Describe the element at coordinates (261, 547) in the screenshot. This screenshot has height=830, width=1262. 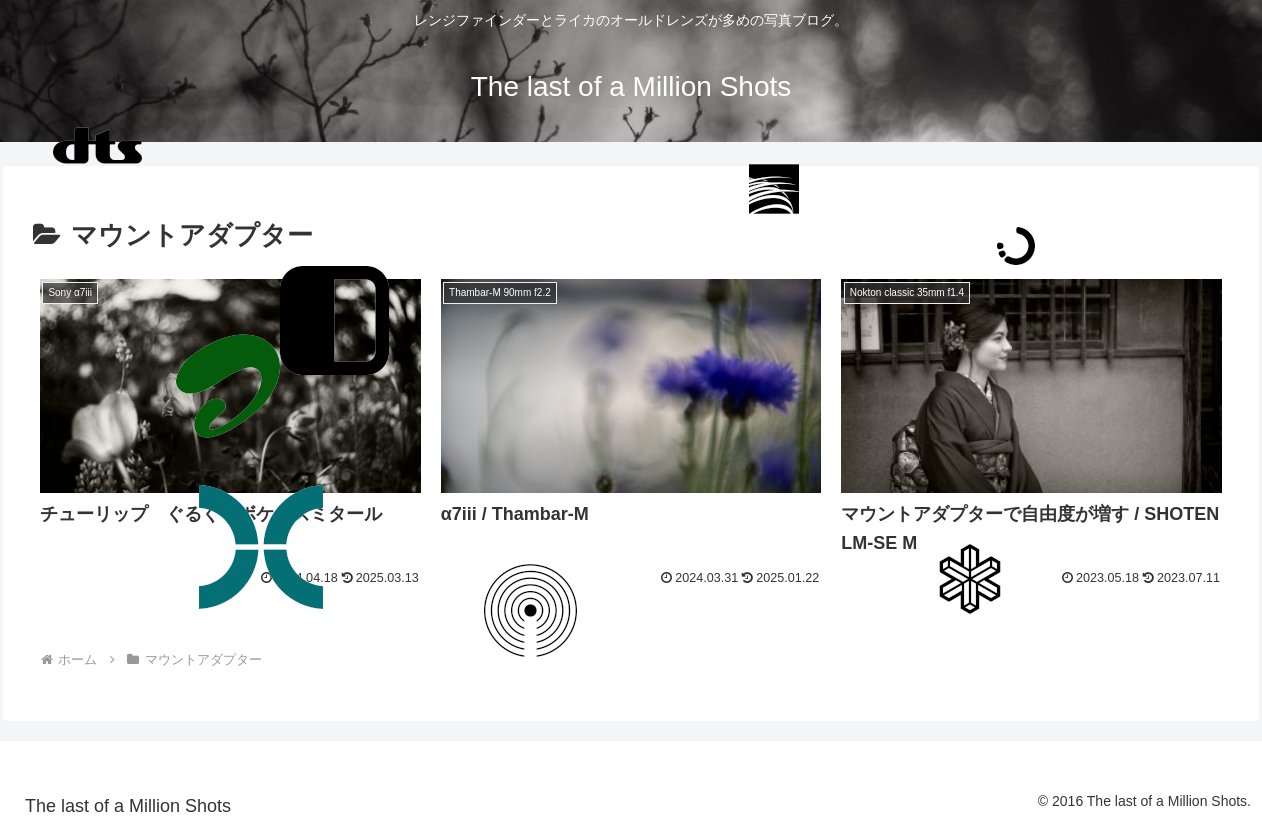
I see `nextflow workflow management platform logo` at that location.